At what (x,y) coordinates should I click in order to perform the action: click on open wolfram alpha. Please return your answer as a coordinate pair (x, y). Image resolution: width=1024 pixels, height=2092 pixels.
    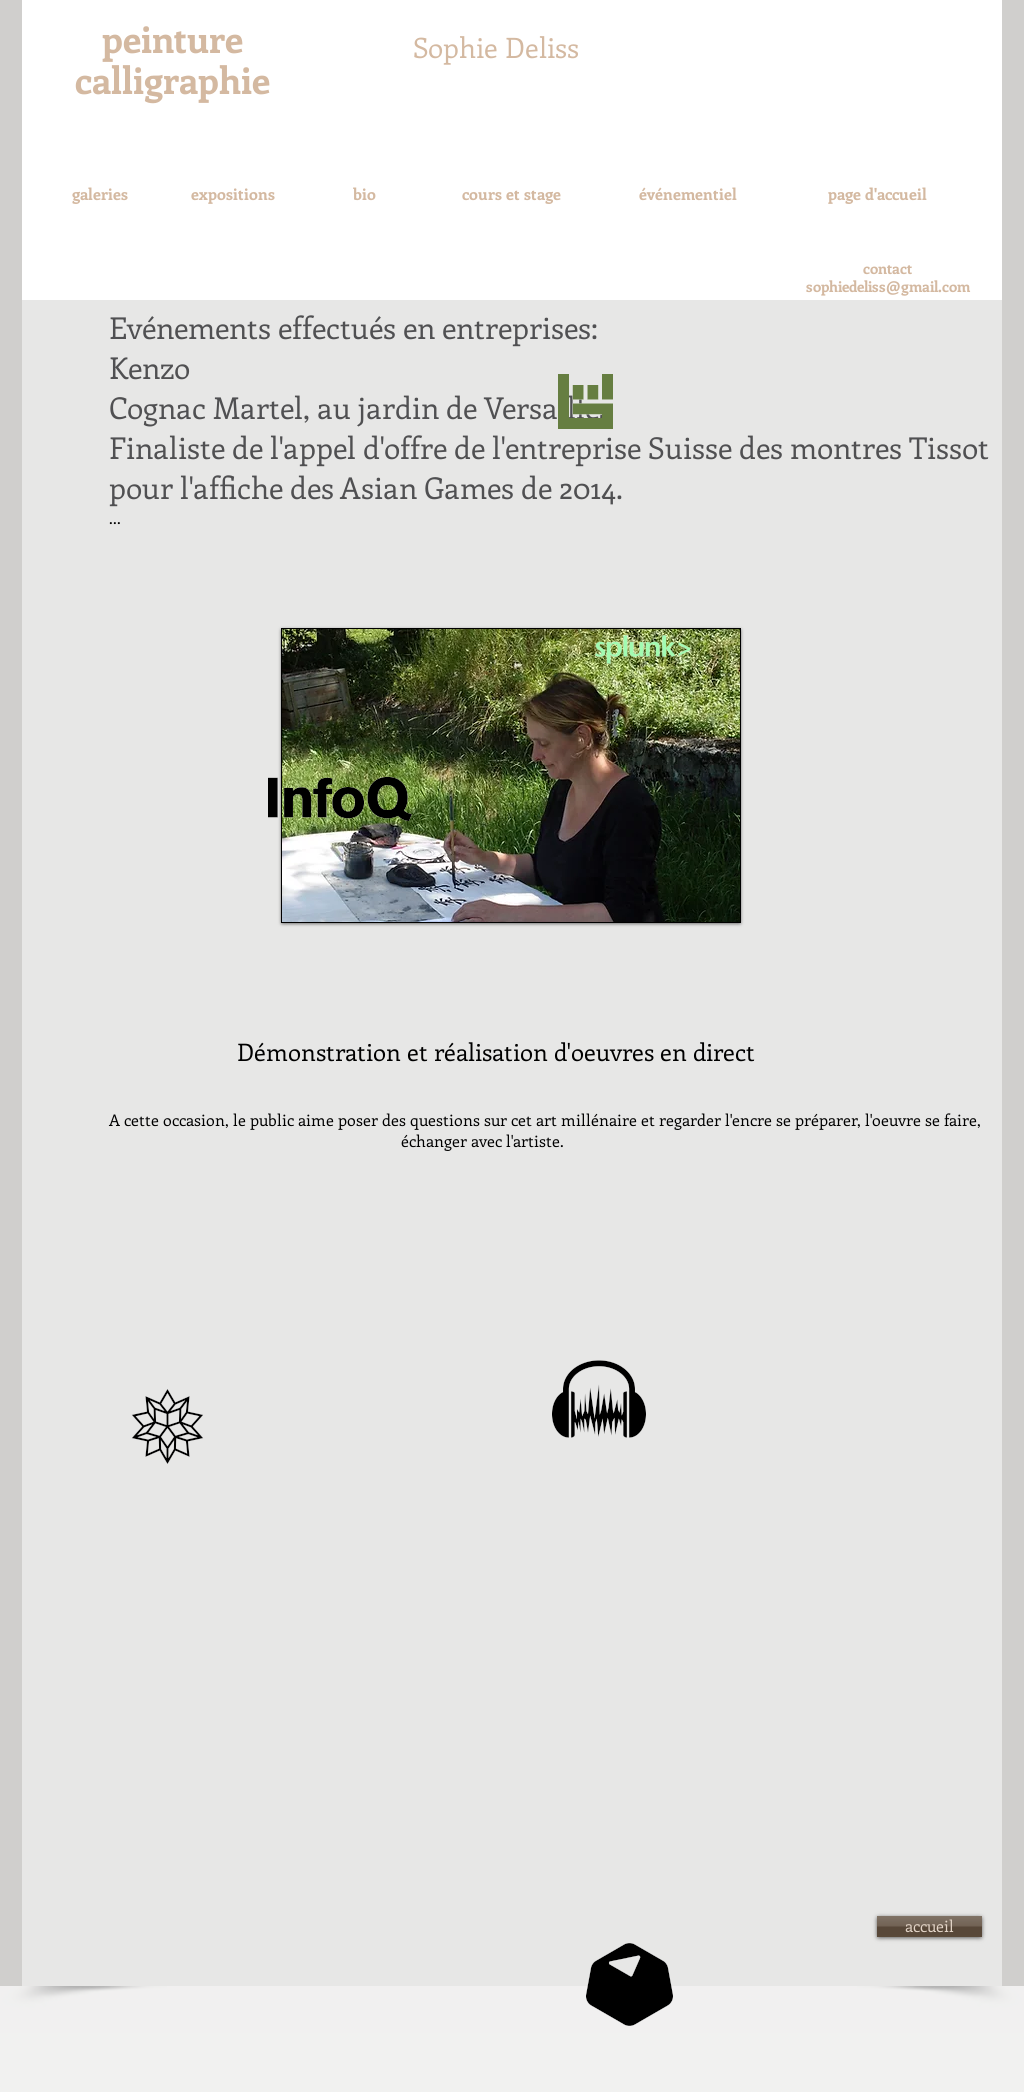
    Looking at the image, I should click on (167, 1426).